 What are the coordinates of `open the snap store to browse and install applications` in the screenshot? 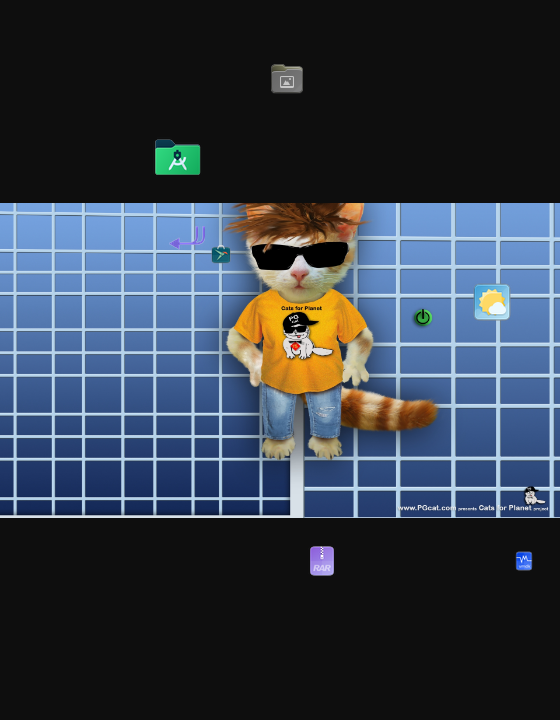 It's located at (221, 255).